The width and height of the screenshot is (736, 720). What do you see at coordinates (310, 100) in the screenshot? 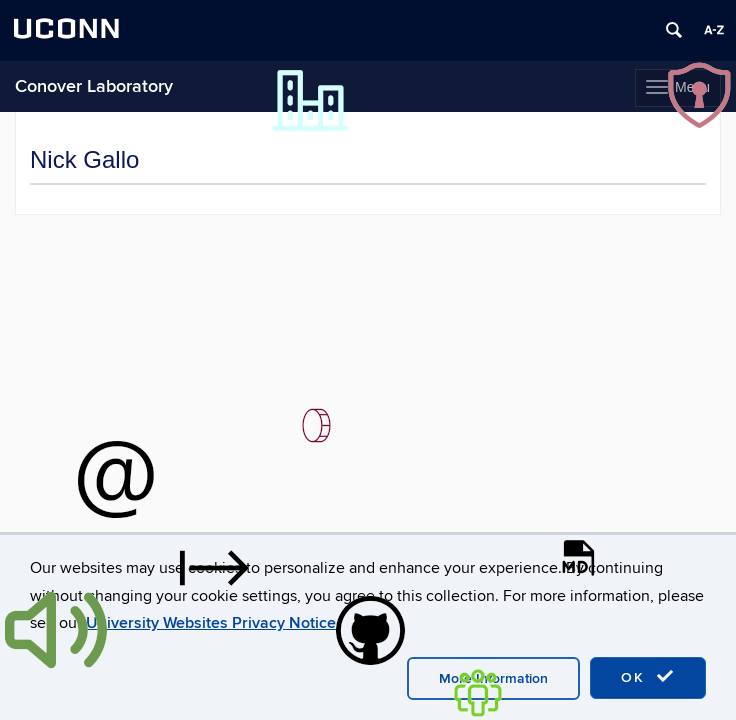
I see `view city or urban locations` at bounding box center [310, 100].